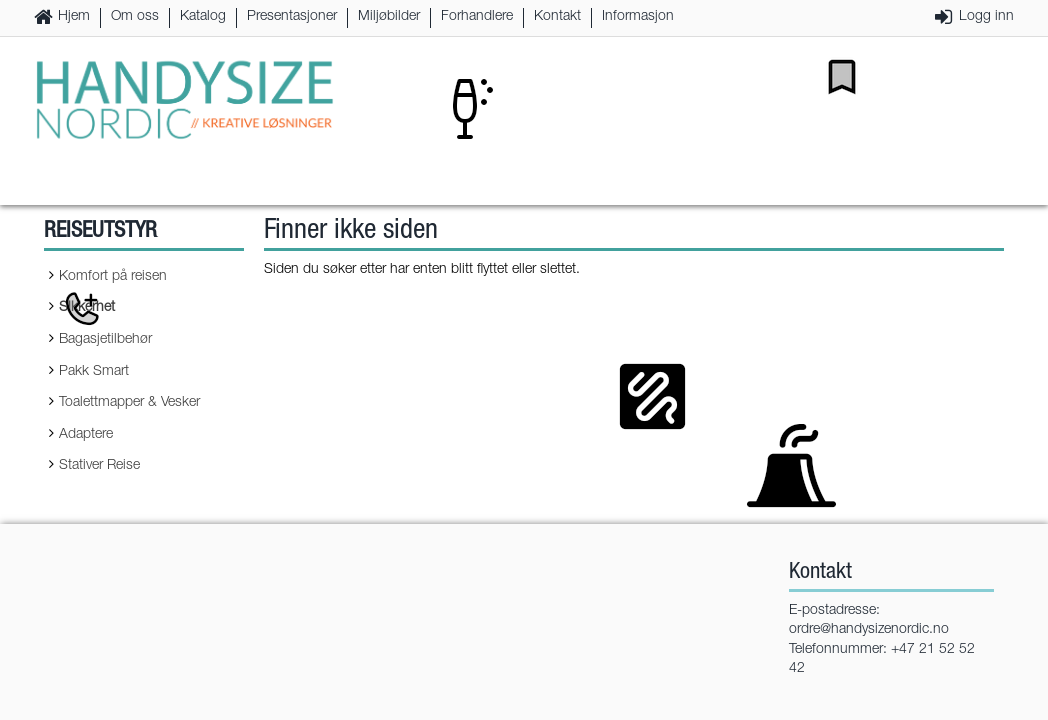 The width and height of the screenshot is (1048, 720). I want to click on access freehand drawing or annotation tools, so click(652, 396).